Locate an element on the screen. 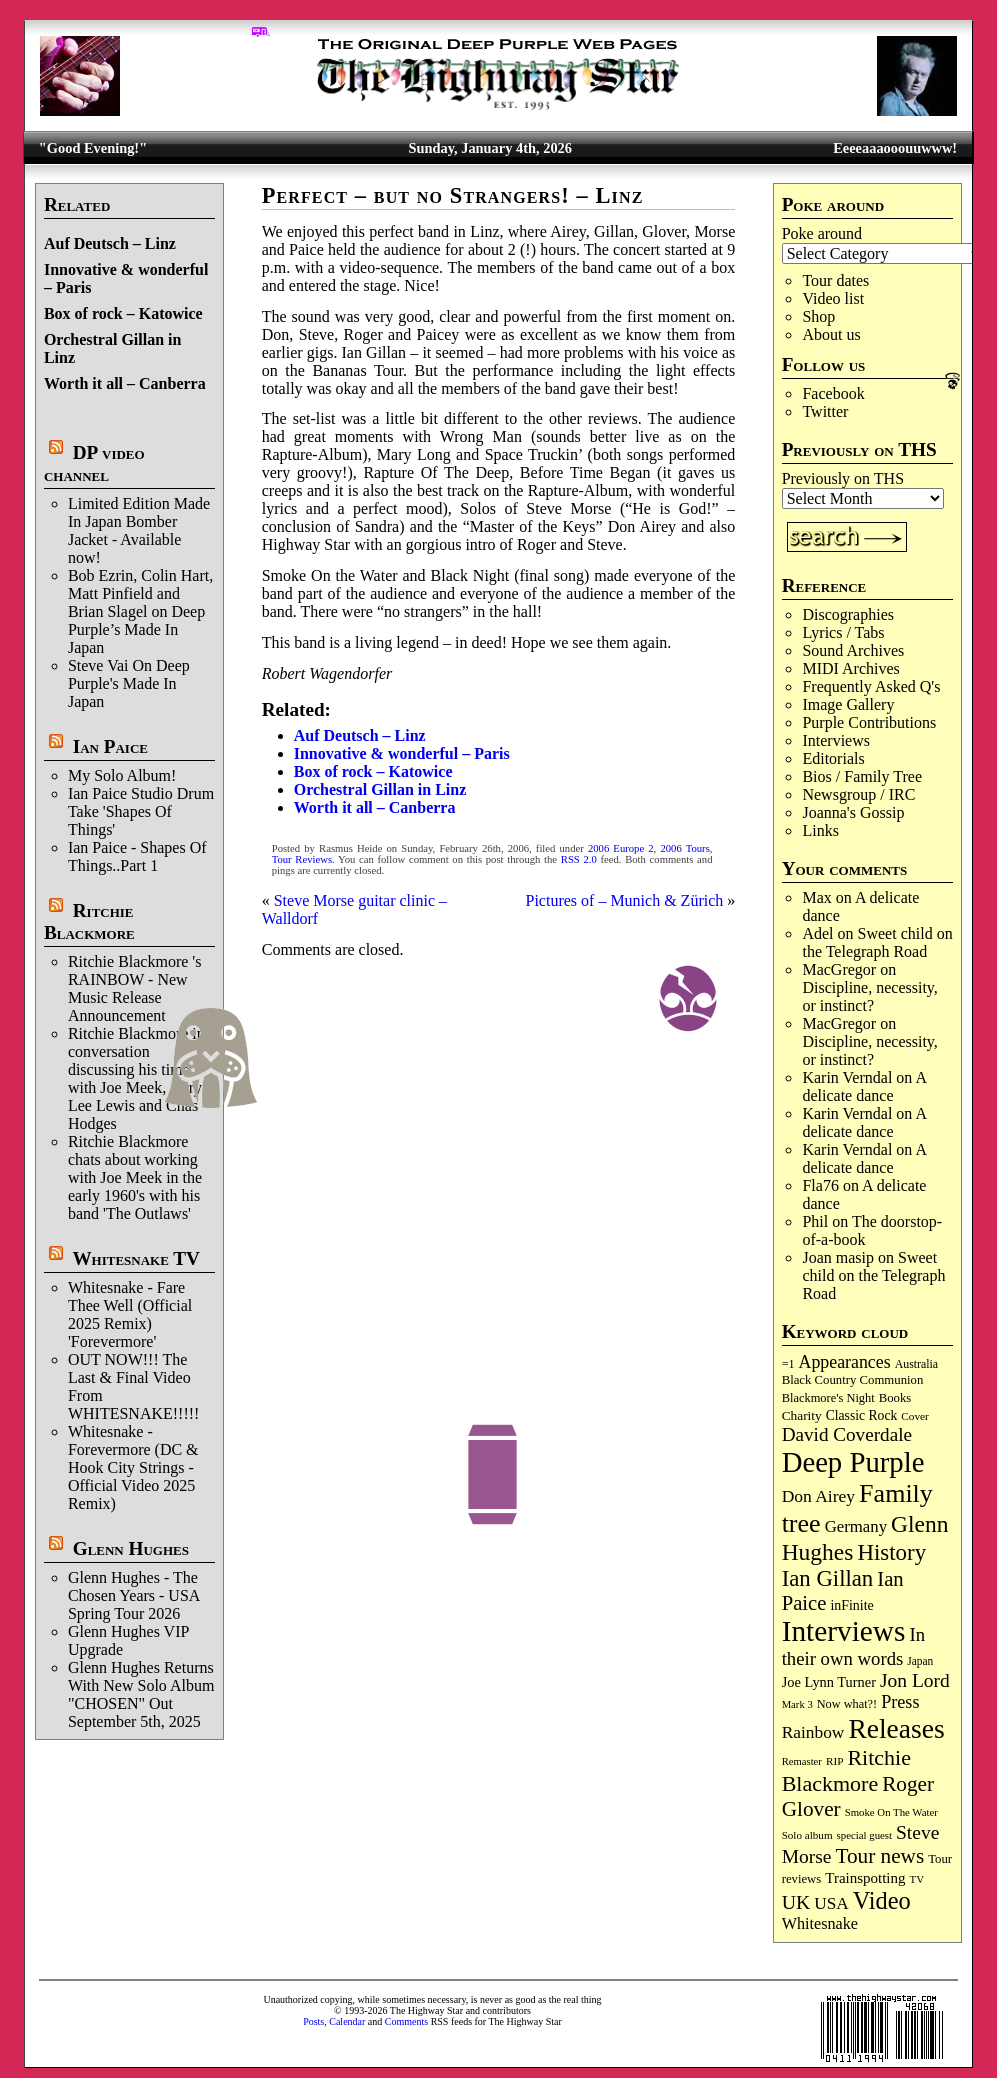 The width and height of the screenshot is (997, 2078). select a beverage or drink item is located at coordinates (492, 1474).